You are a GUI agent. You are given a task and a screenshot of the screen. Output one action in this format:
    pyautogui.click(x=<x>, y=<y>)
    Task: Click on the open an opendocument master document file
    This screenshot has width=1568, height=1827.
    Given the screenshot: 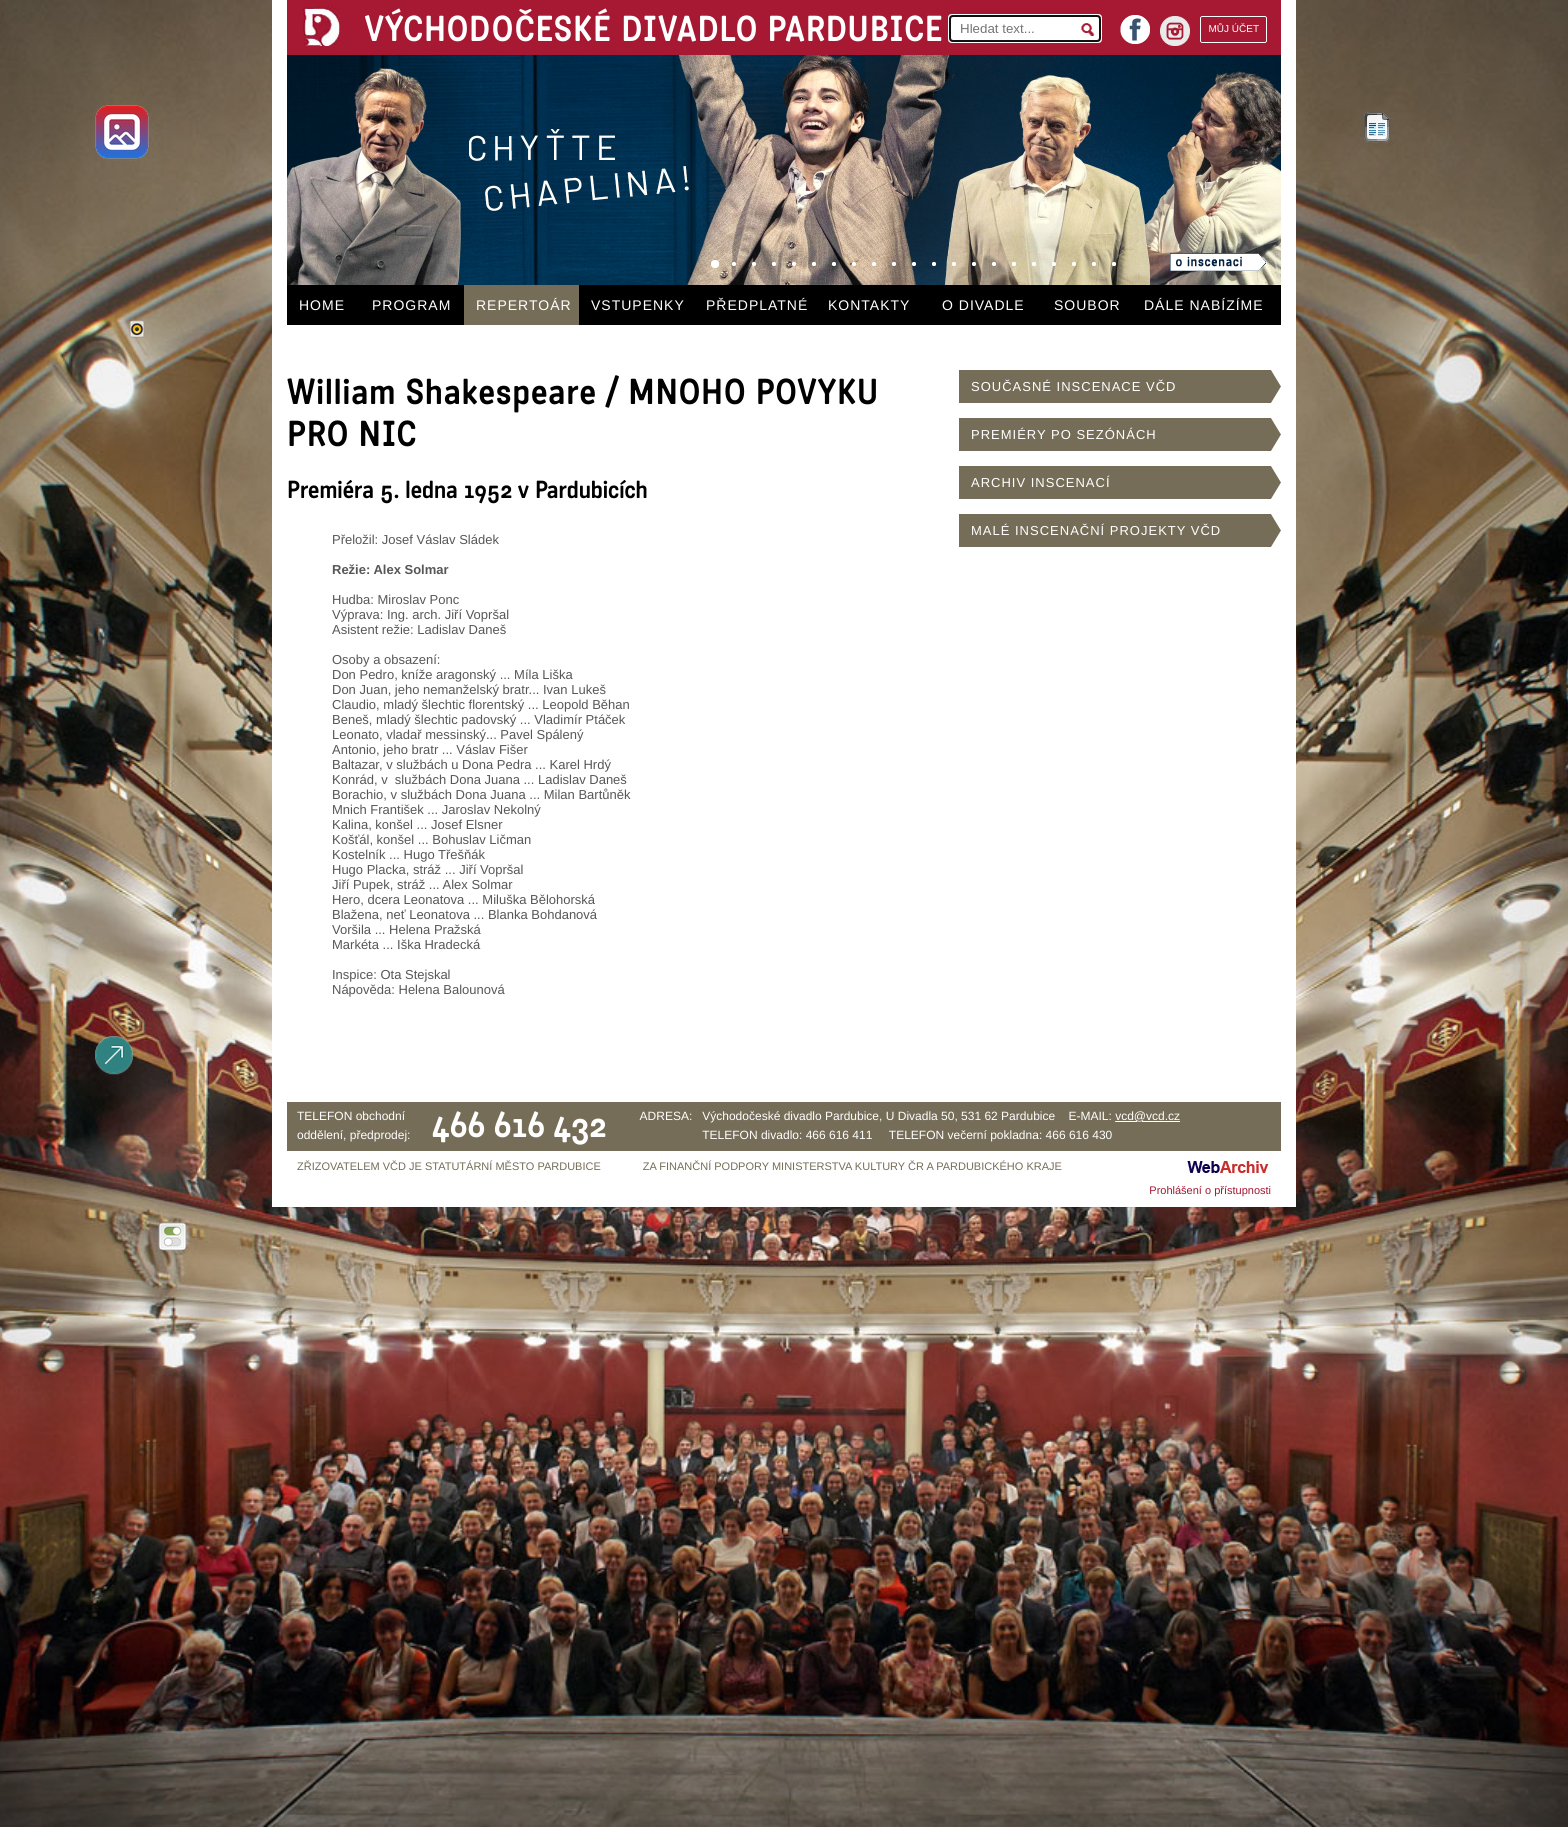 What is the action you would take?
    pyautogui.click(x=1377, y=127)
    